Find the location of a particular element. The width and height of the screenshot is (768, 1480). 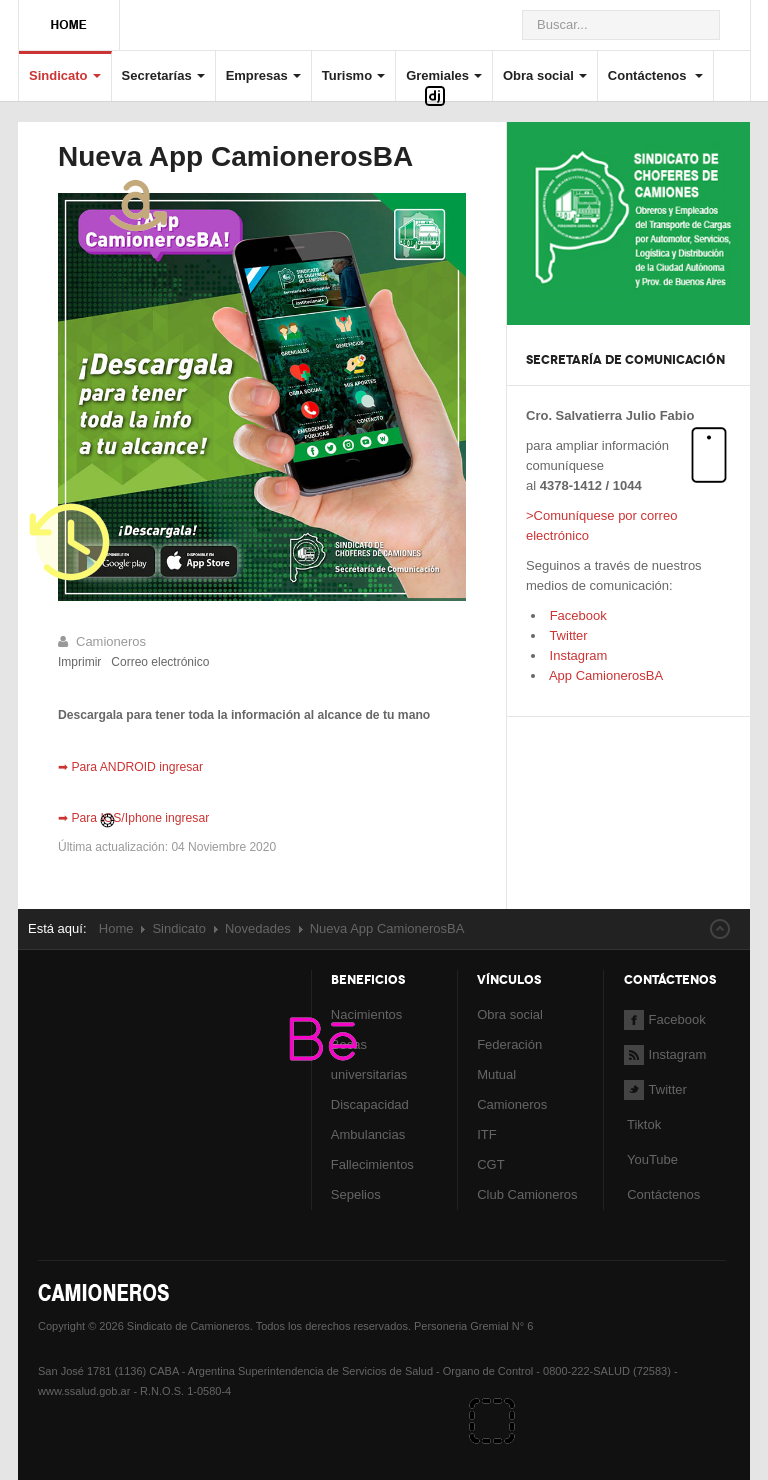

undo or revert to a previous state is located at coordinates (71, 542).